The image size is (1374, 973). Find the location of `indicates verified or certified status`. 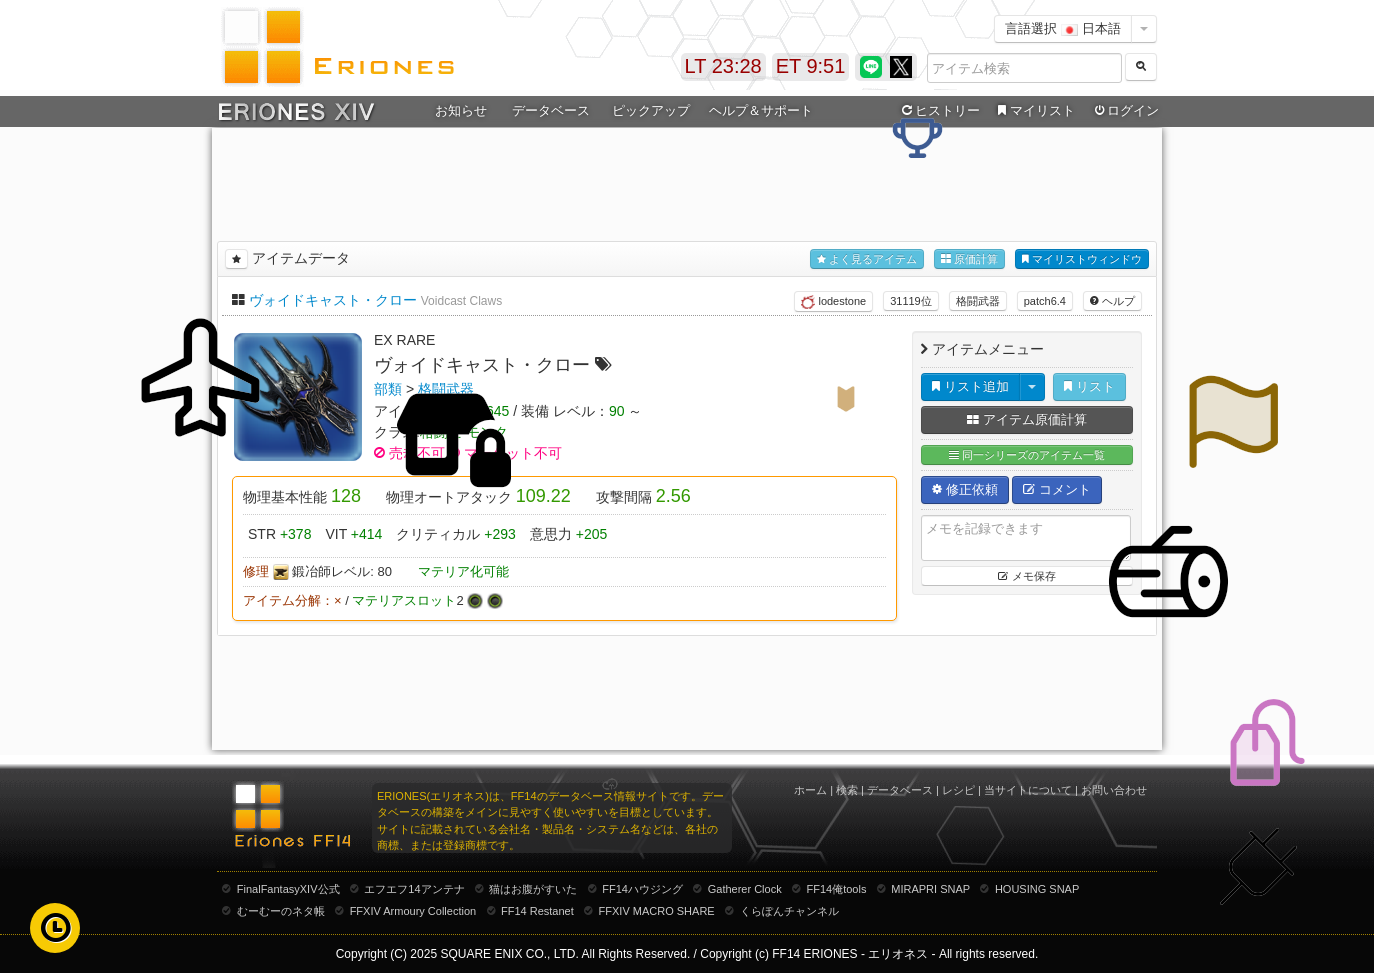

indicates verified or certified status is located at coordinates (846, 399).